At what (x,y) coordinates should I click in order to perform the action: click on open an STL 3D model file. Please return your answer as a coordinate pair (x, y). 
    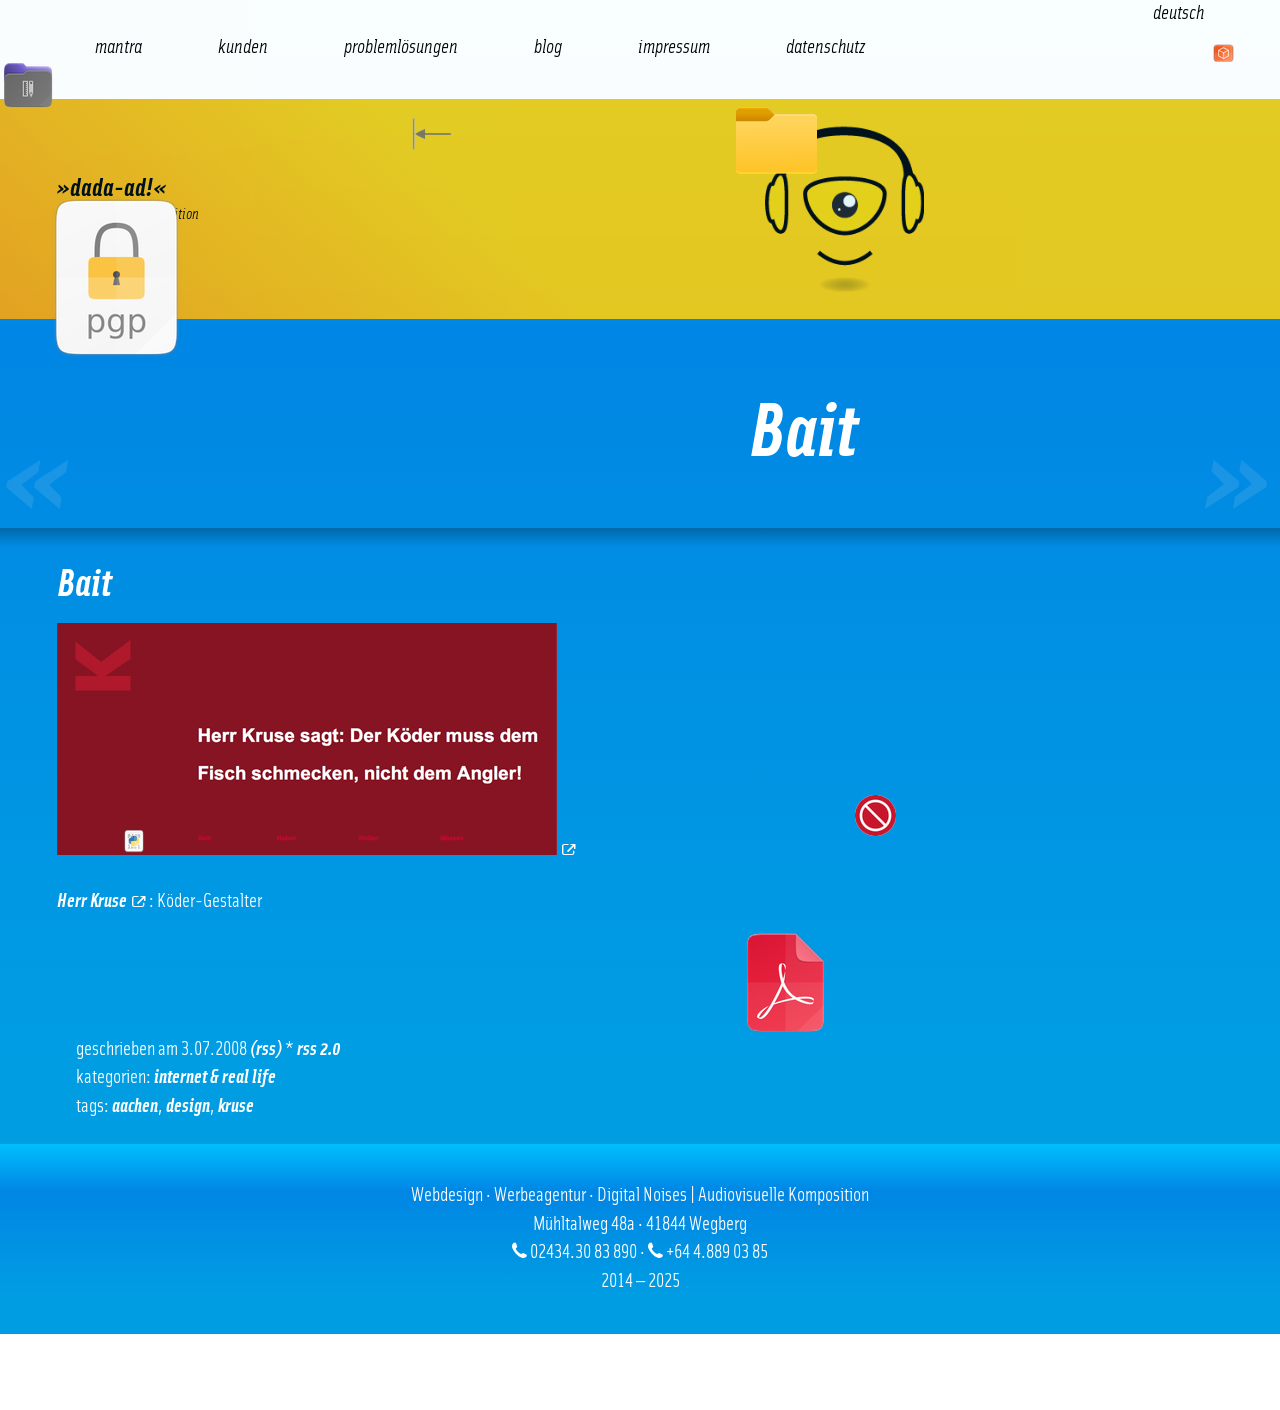
    Looking at the image, I should click on (1223, 52).